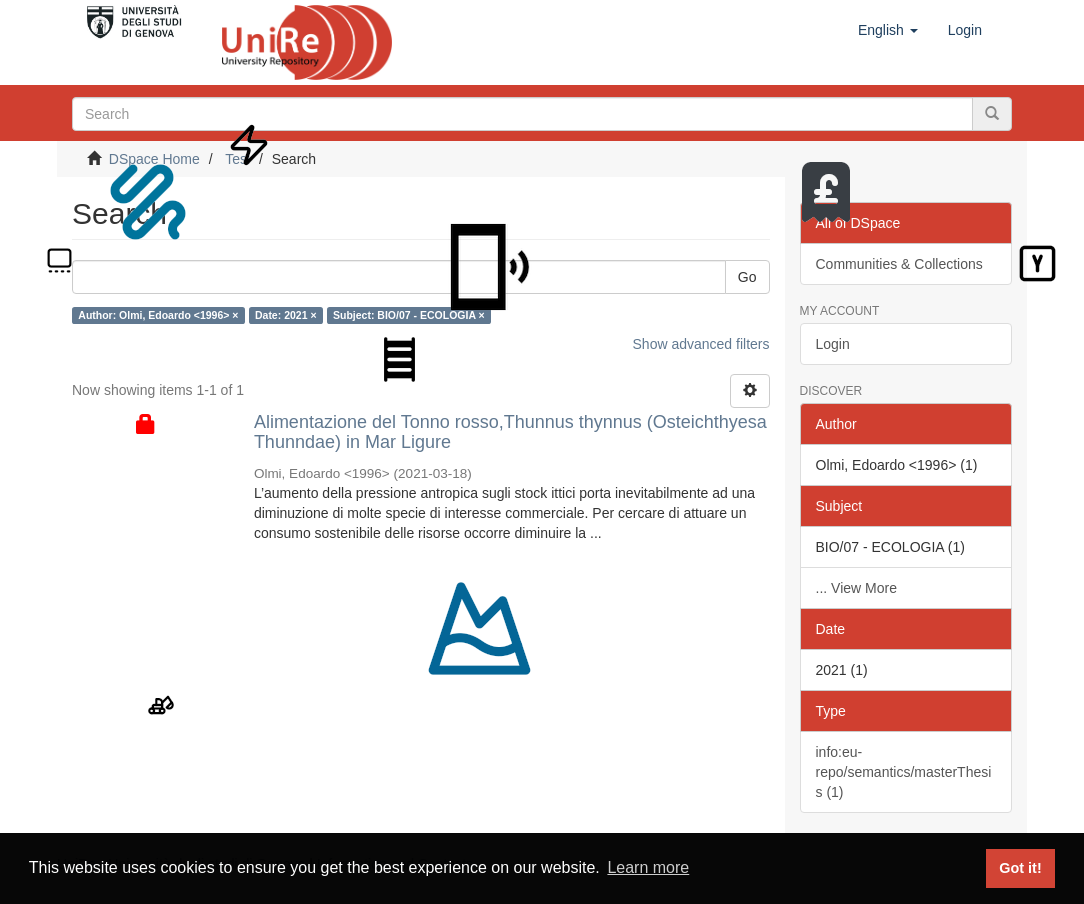 The width and height of the screenshot is (1084, 904). What do you see at coordinates (148, 202) in the screenshot?
I see `access freehand drawing or sketching tool` at bounding box center [148, 202].